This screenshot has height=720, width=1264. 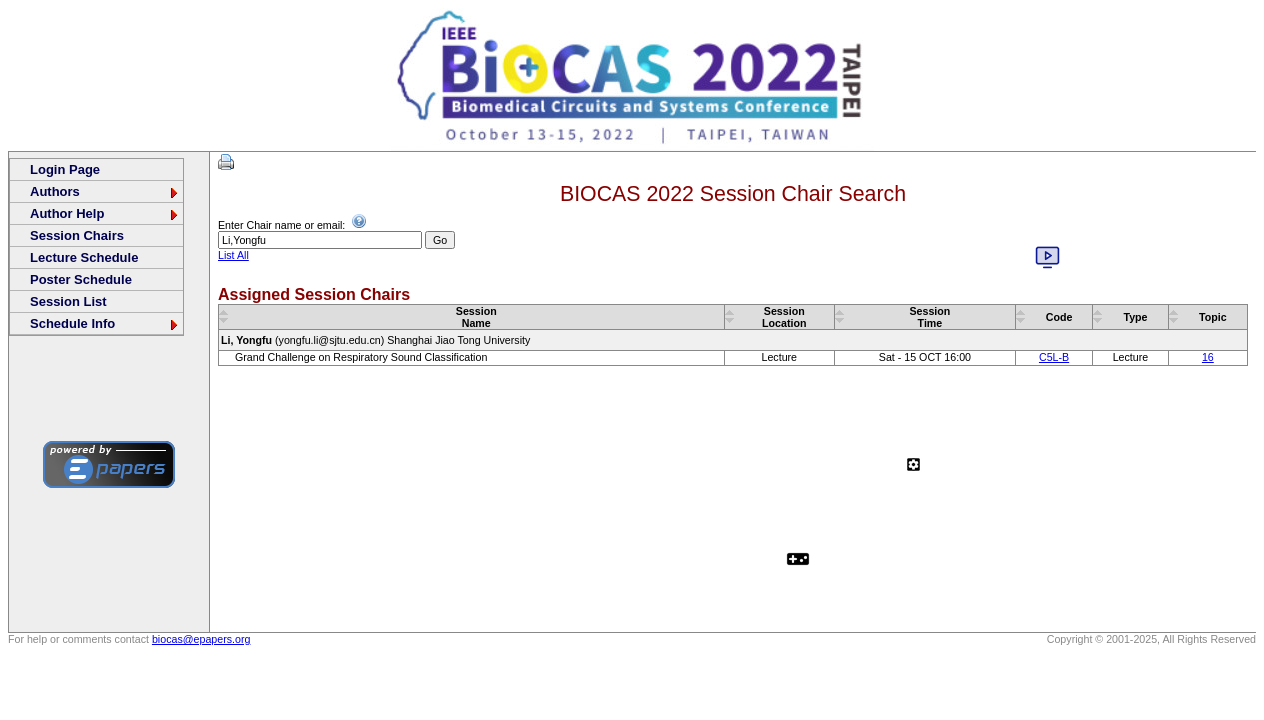 I want to click on access application settings, so click(x=913, y=464).